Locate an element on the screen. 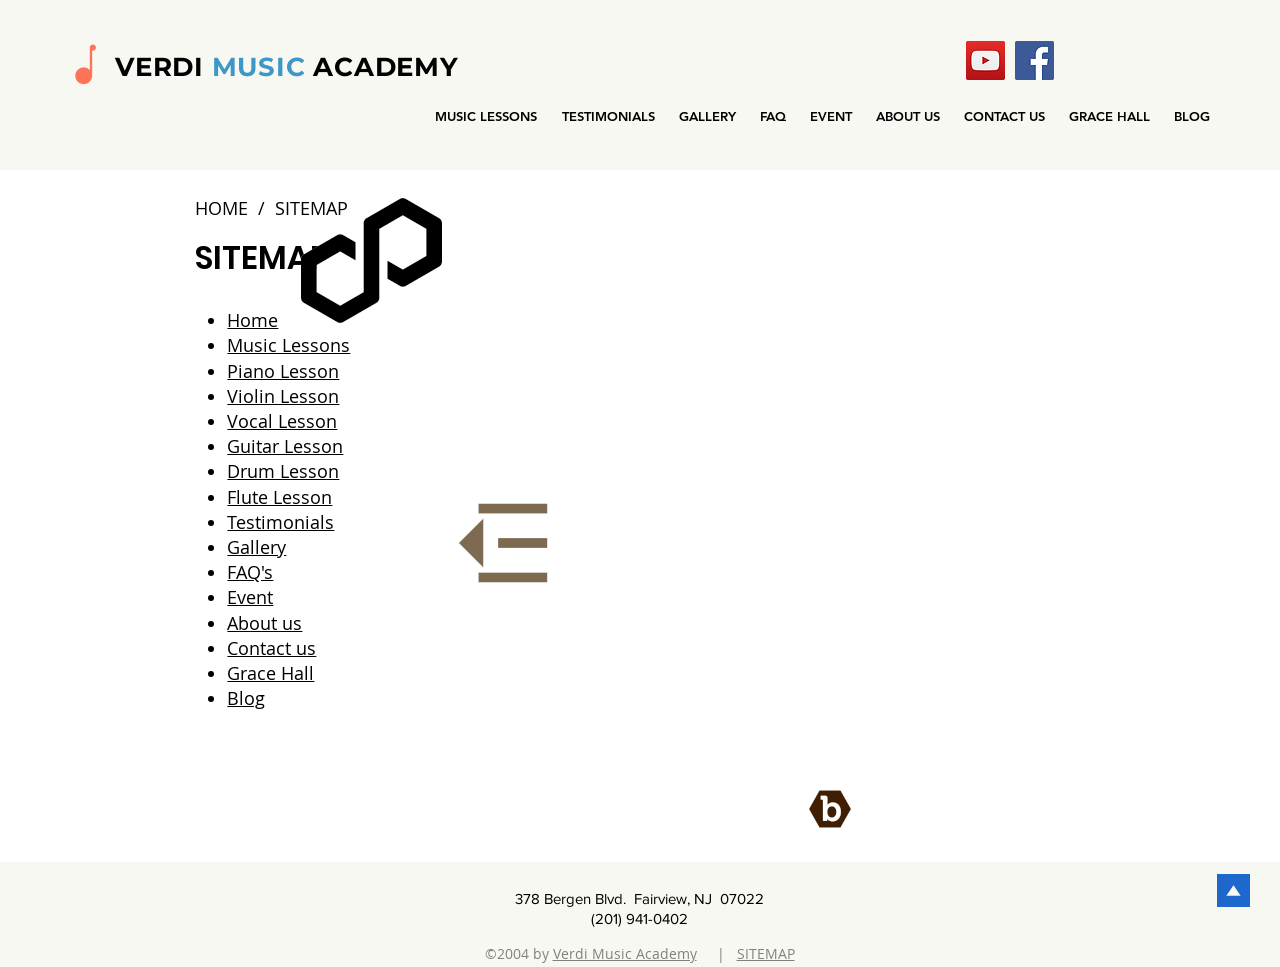  visit bugcrowd security platform is located at coordinates (830, 809).